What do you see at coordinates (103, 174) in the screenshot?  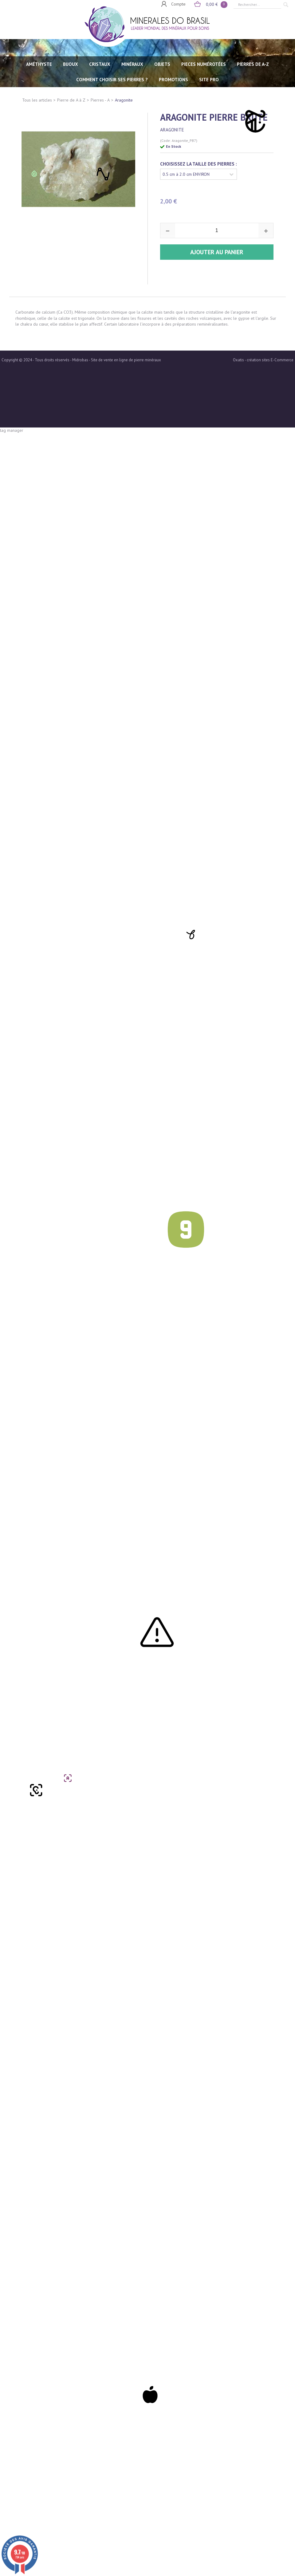 I see `toggle between maximum and minimum values` at bounding box center [103, 174].